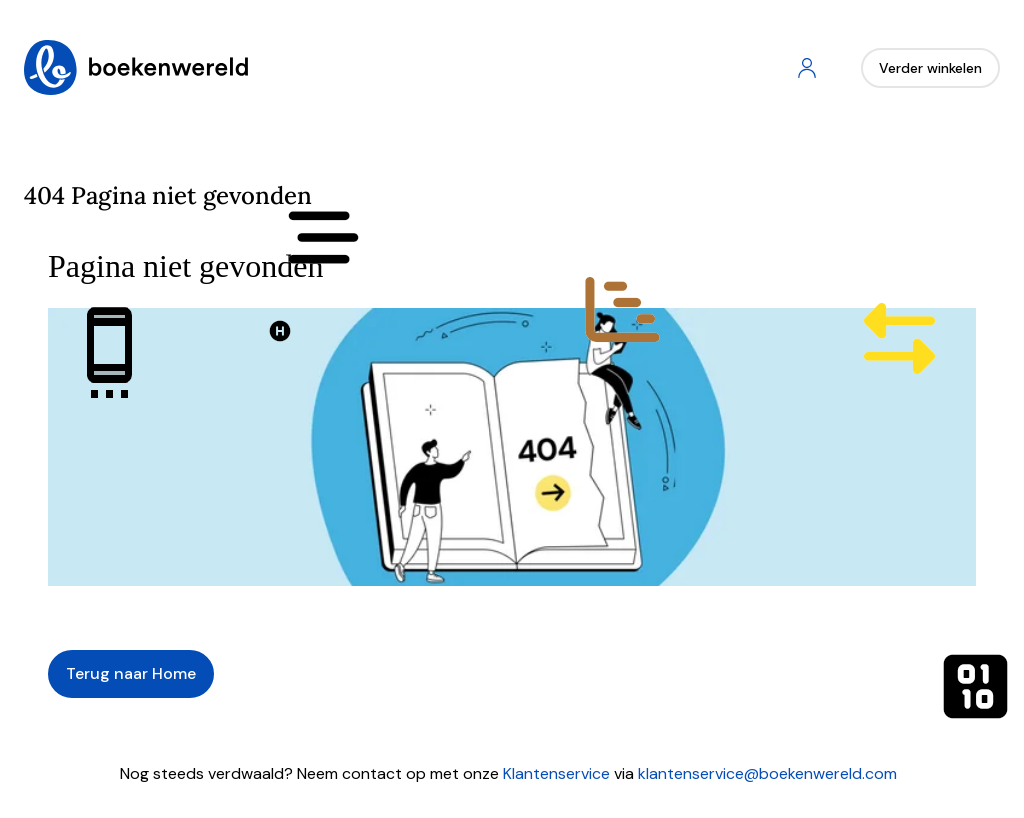 This screenshot has width=1024, height=818. What do you see at coordinates (109, 352) in the screenshot?
I see `access mobile device settings` at bounding box center [109, 352].